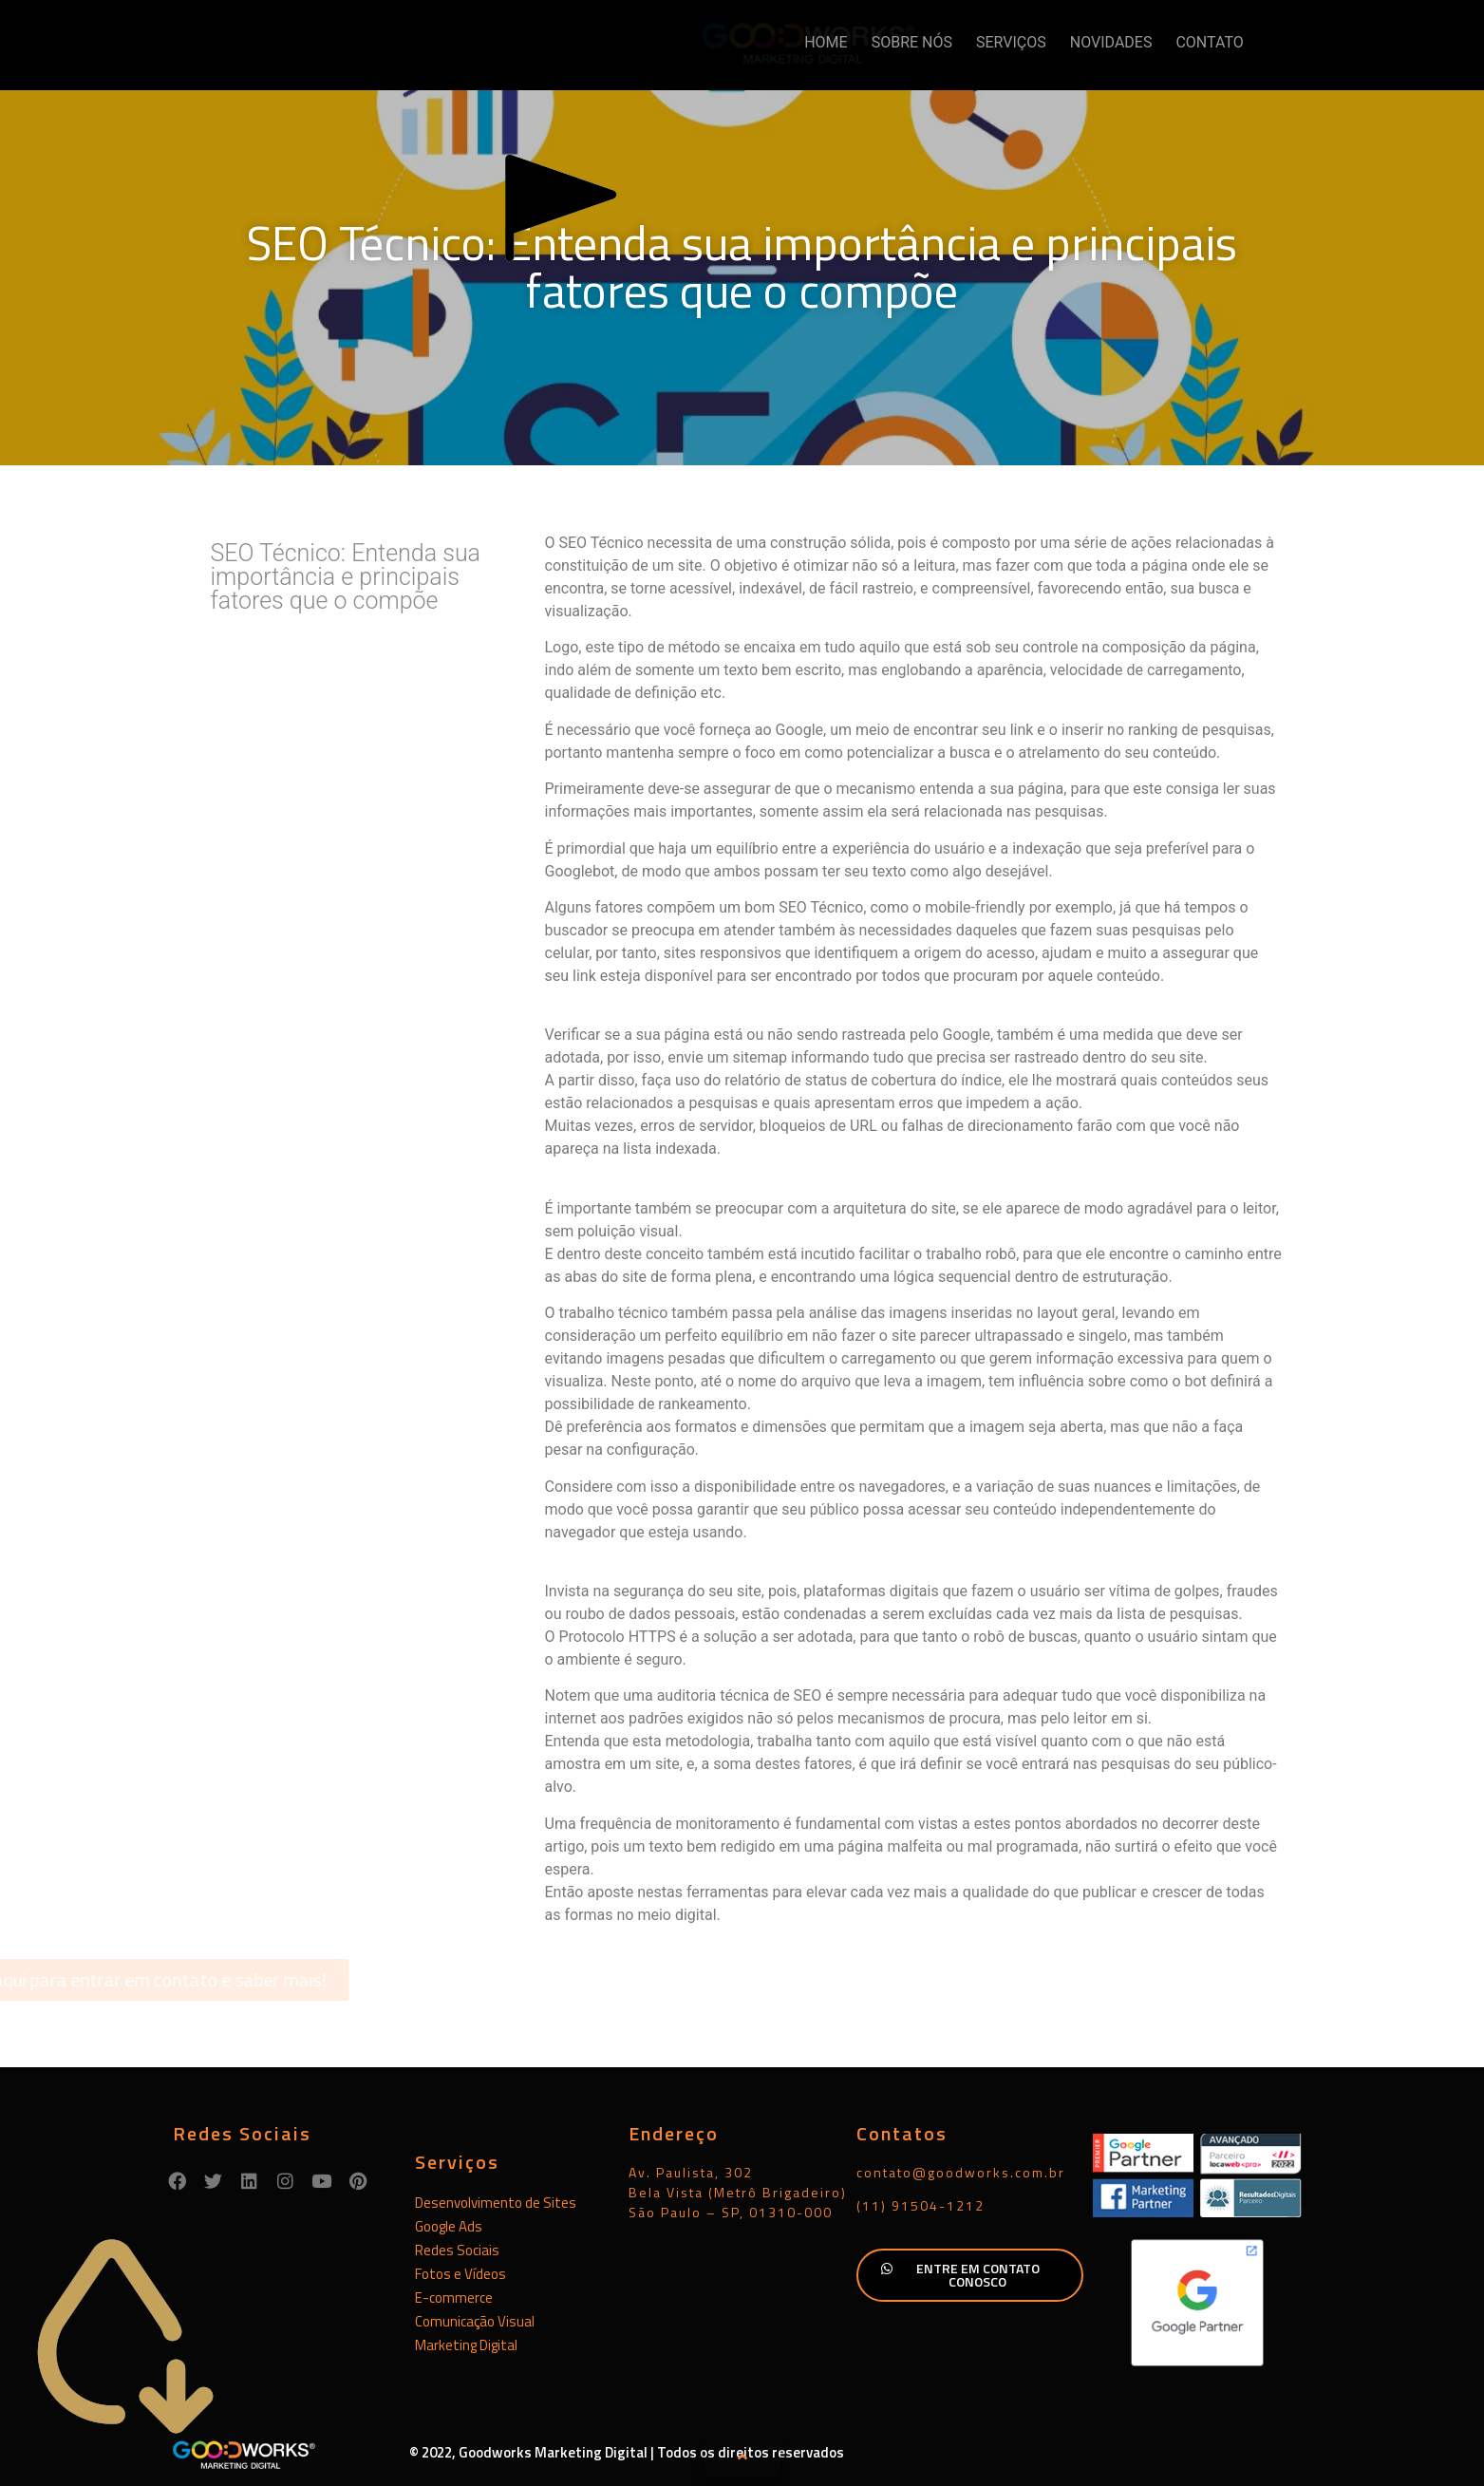 This screenshot has height=2486, width=1484. Describe the element at coordinates (550, 208) in the screenshot. I see `flag or bookmark an item for later` at that location.